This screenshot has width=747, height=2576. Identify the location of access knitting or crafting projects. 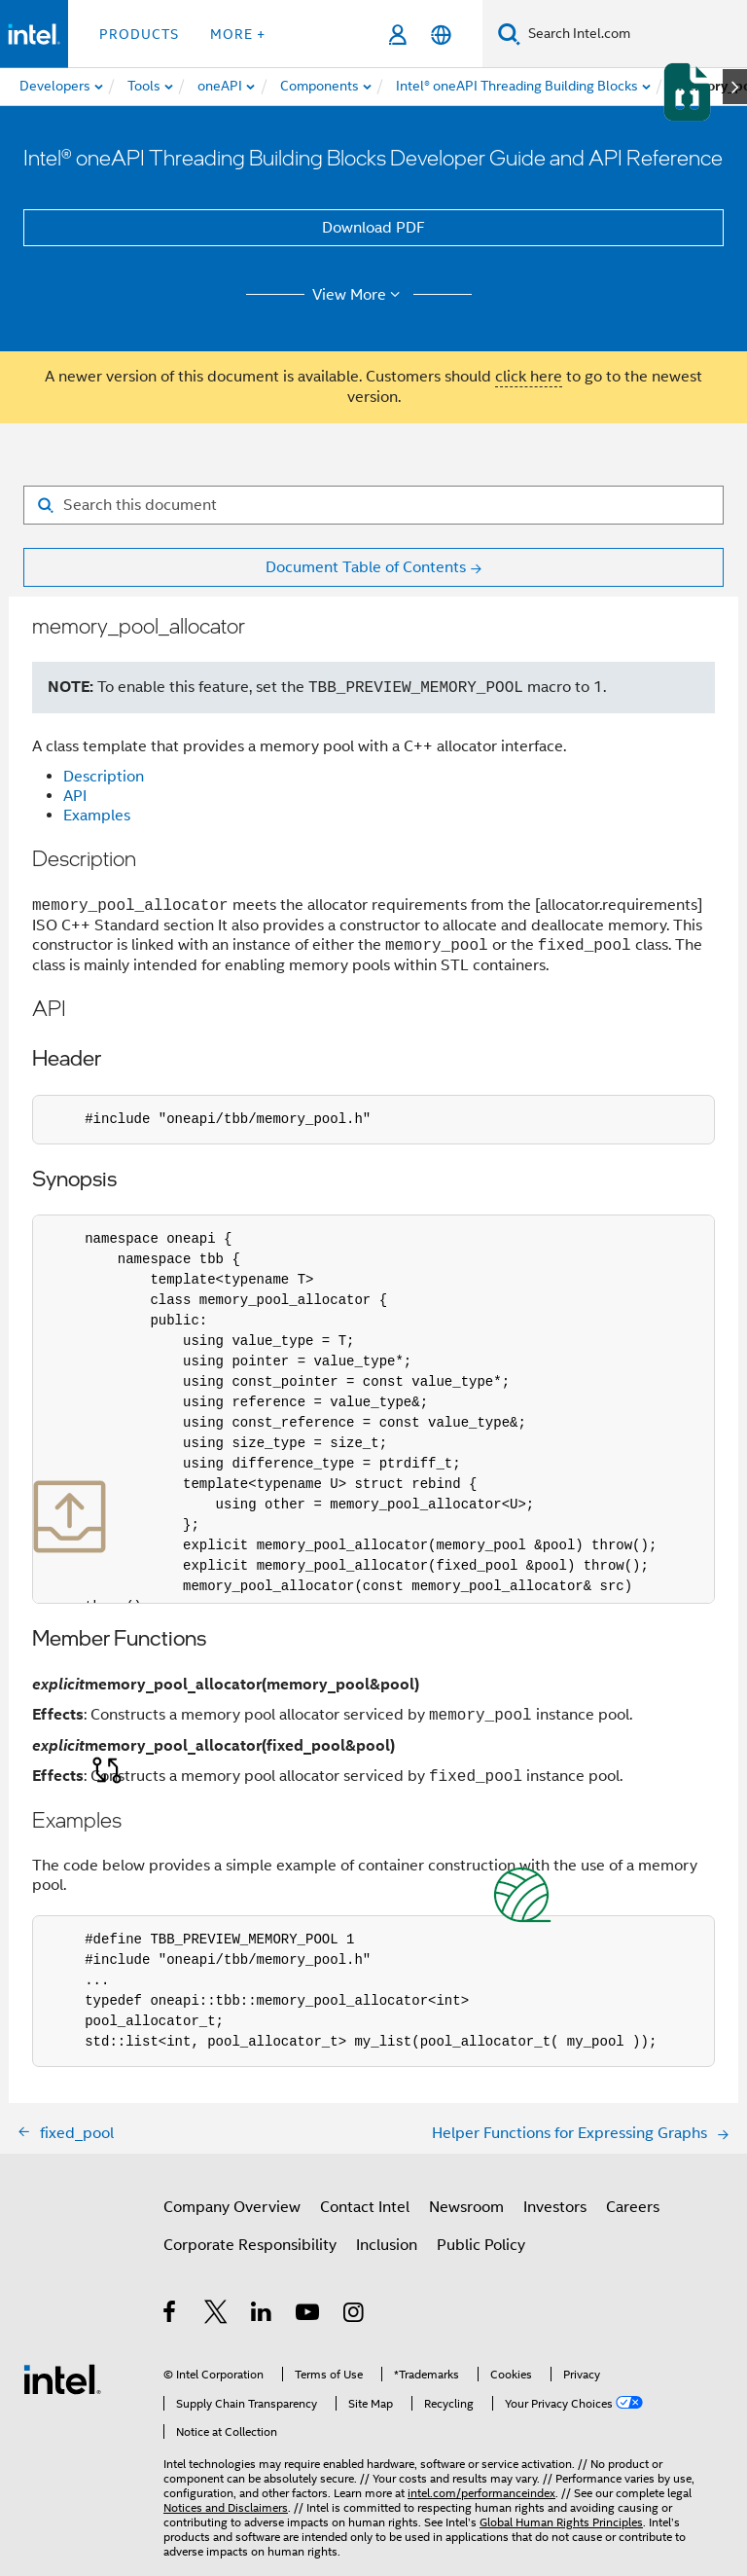
(521, 1895).